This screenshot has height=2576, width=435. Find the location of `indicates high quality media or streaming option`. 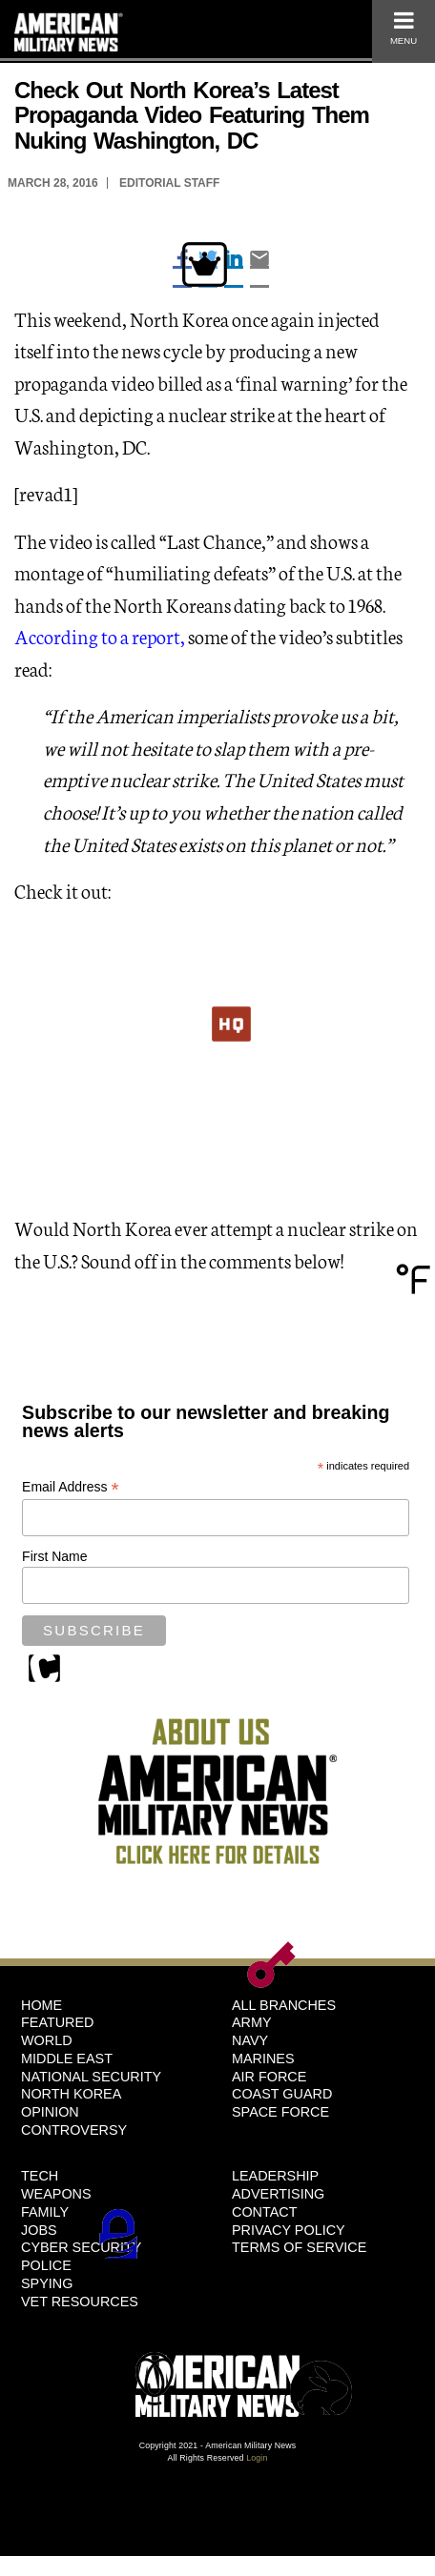

indicates high quality media or streaming option is located at coordinates (231, 1024).